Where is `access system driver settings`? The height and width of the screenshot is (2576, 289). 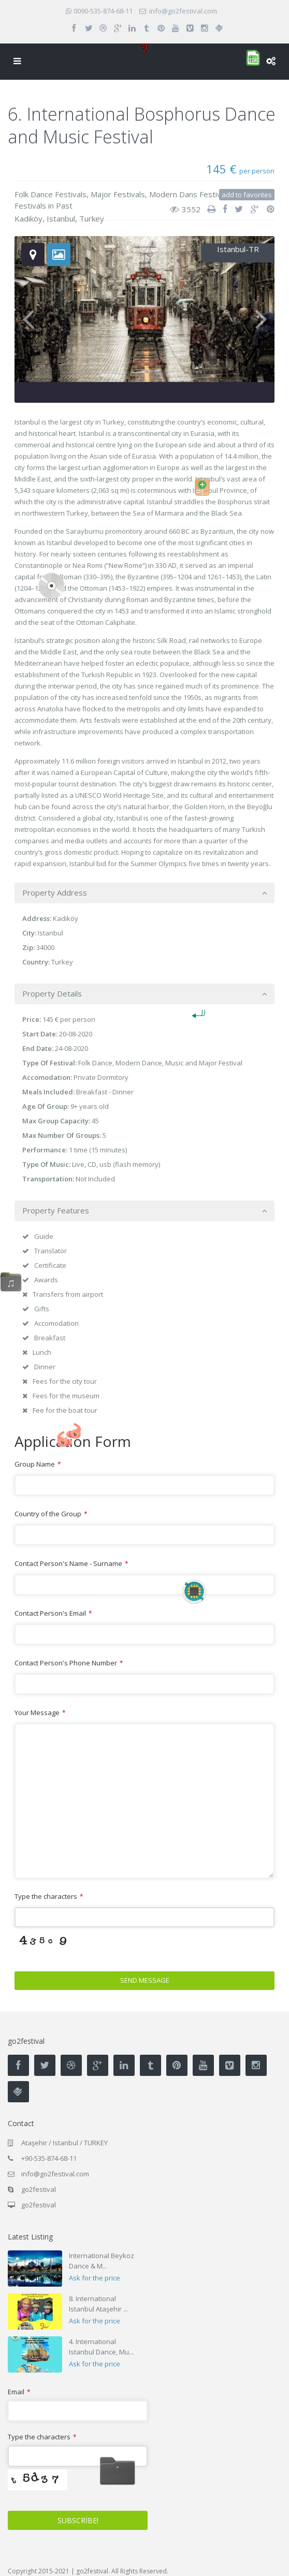 access system driver settings is located at coordinates (194, 1591).